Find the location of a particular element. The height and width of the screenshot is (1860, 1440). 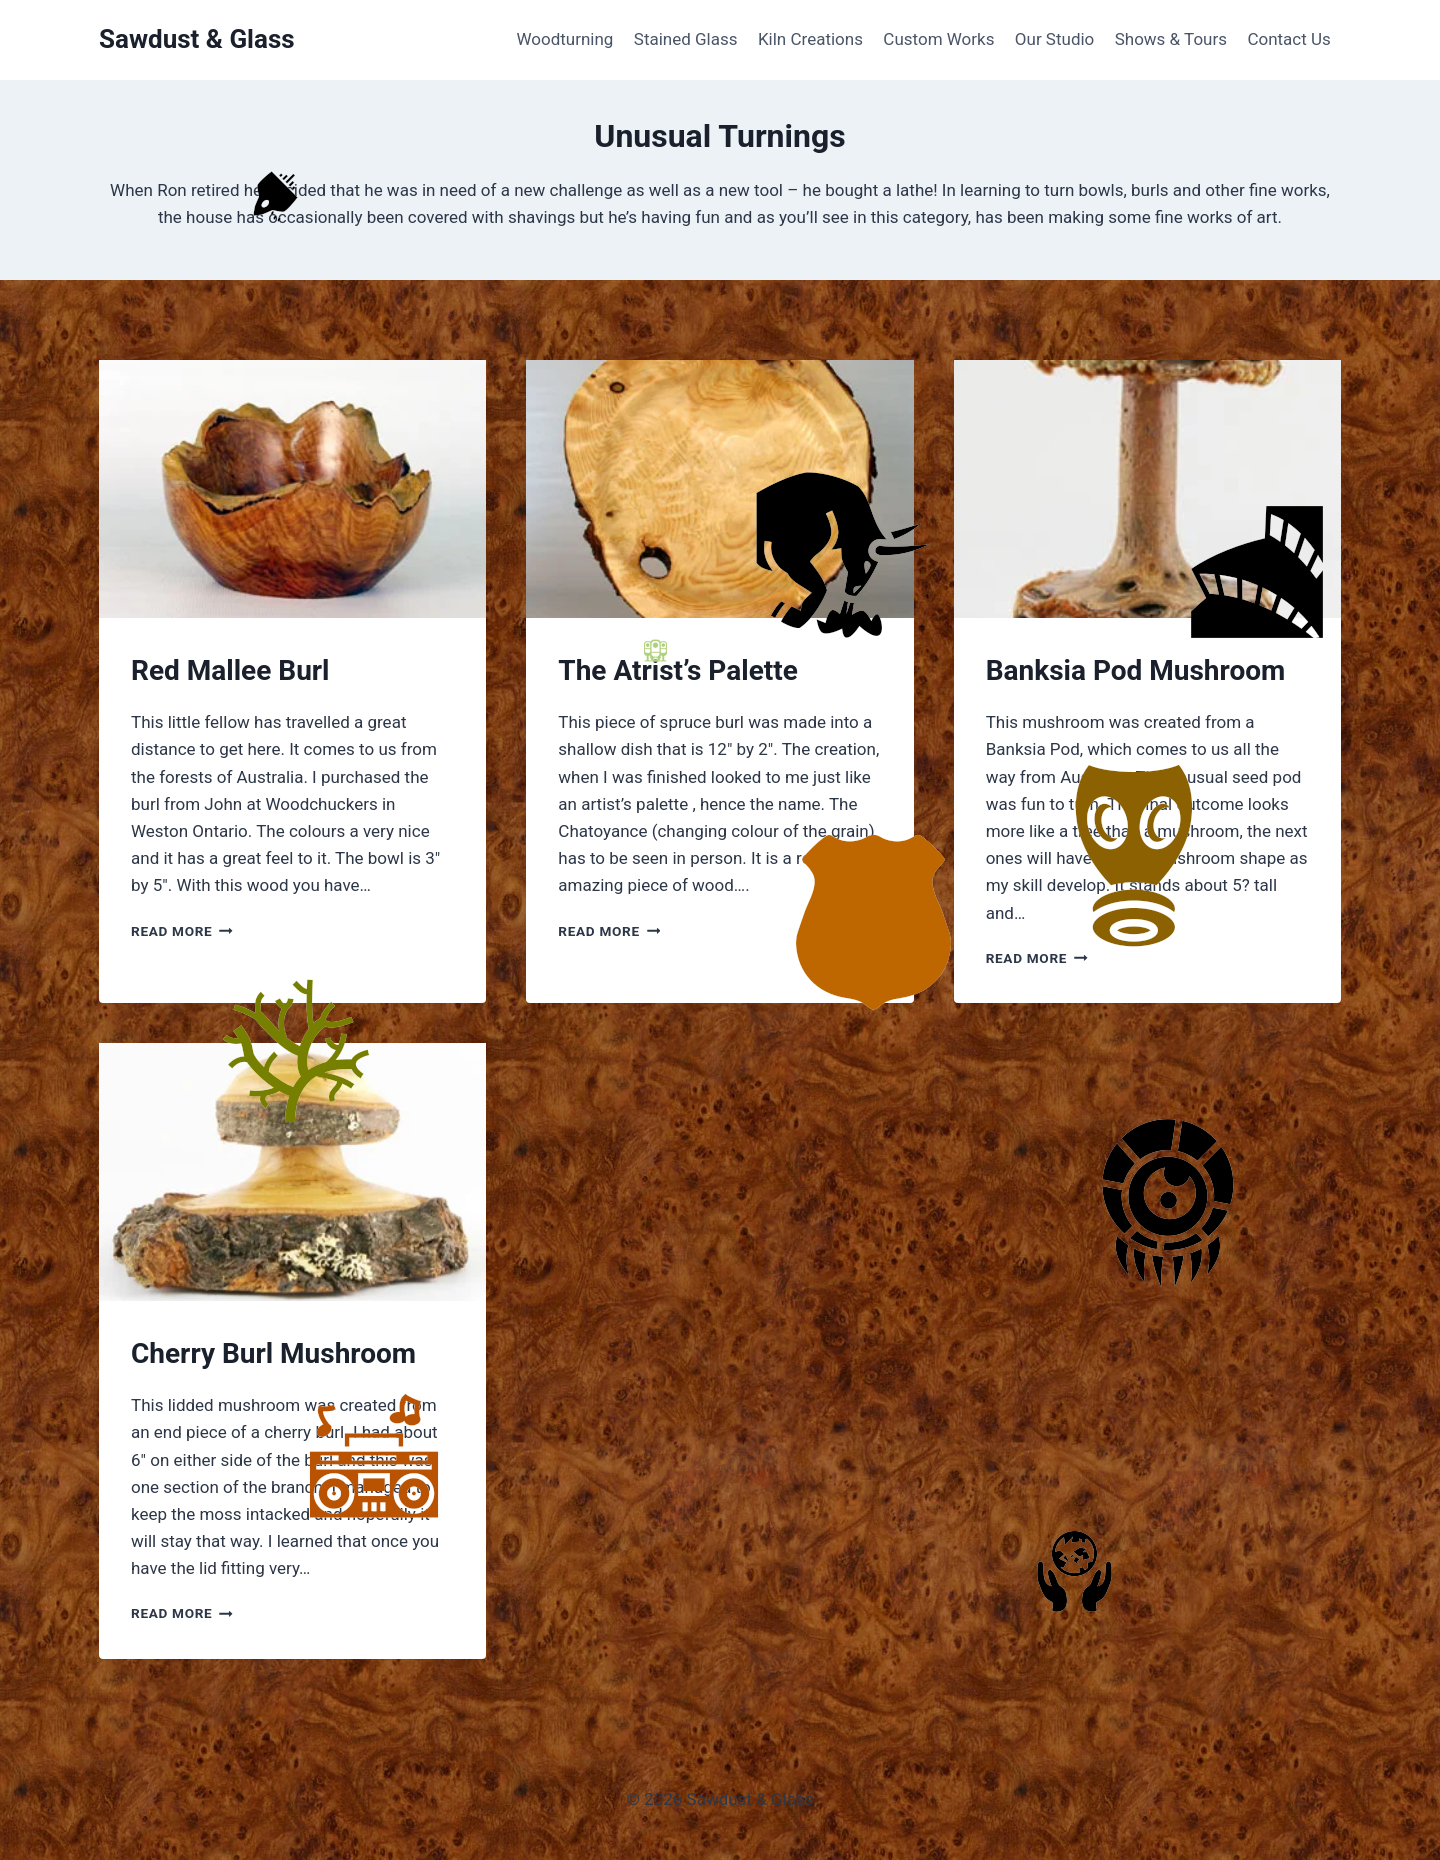

wall street or stock market bull symbol is located at coordinates (847, 547).